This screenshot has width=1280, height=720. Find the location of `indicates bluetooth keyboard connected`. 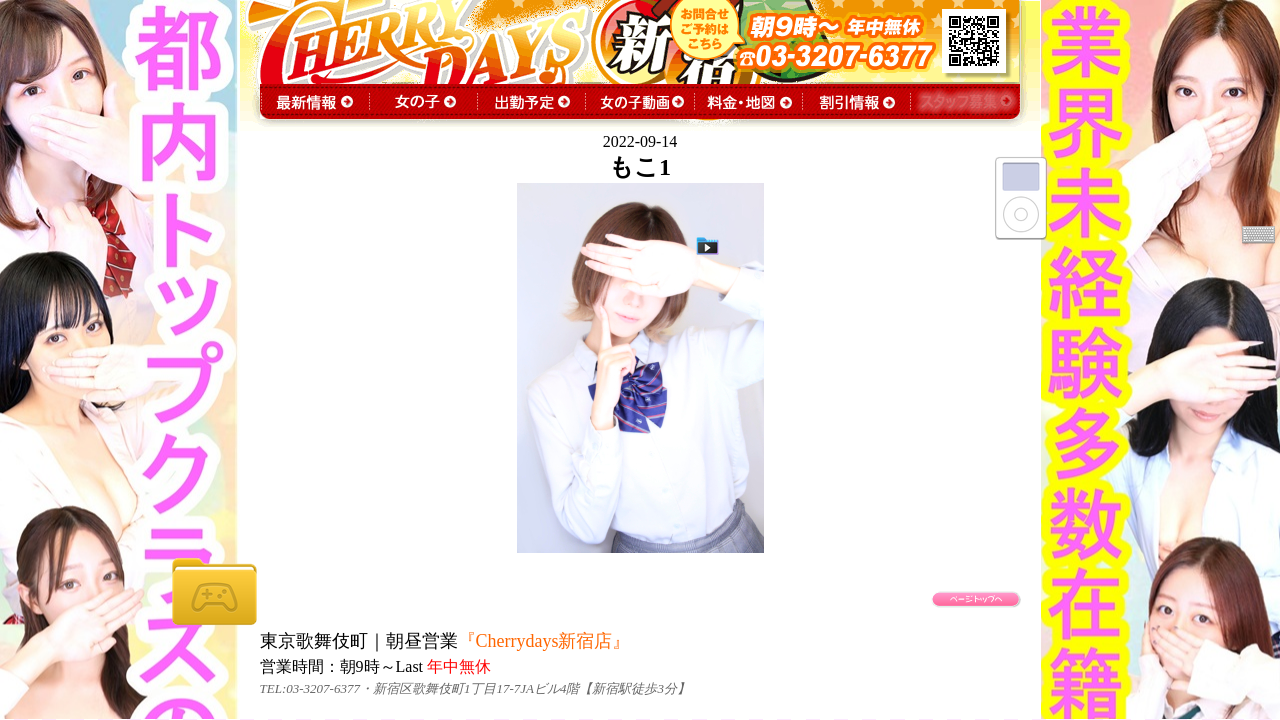

indicates bluetooth keyboard connected is located at coordinates (1258, 234).